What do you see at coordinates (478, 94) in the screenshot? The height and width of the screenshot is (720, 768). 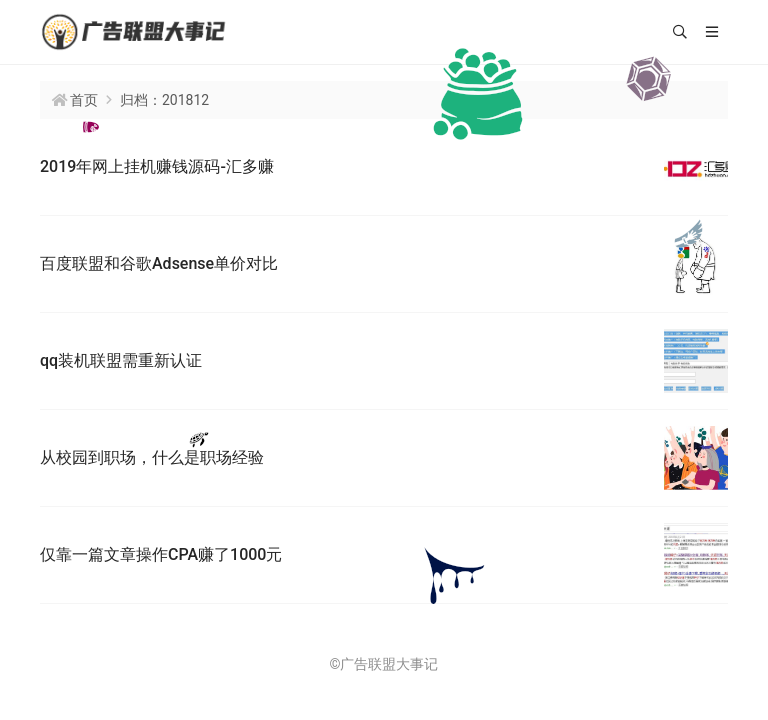 I see `view your coin pouch or in-game currency` at bounding box center [478, 94].